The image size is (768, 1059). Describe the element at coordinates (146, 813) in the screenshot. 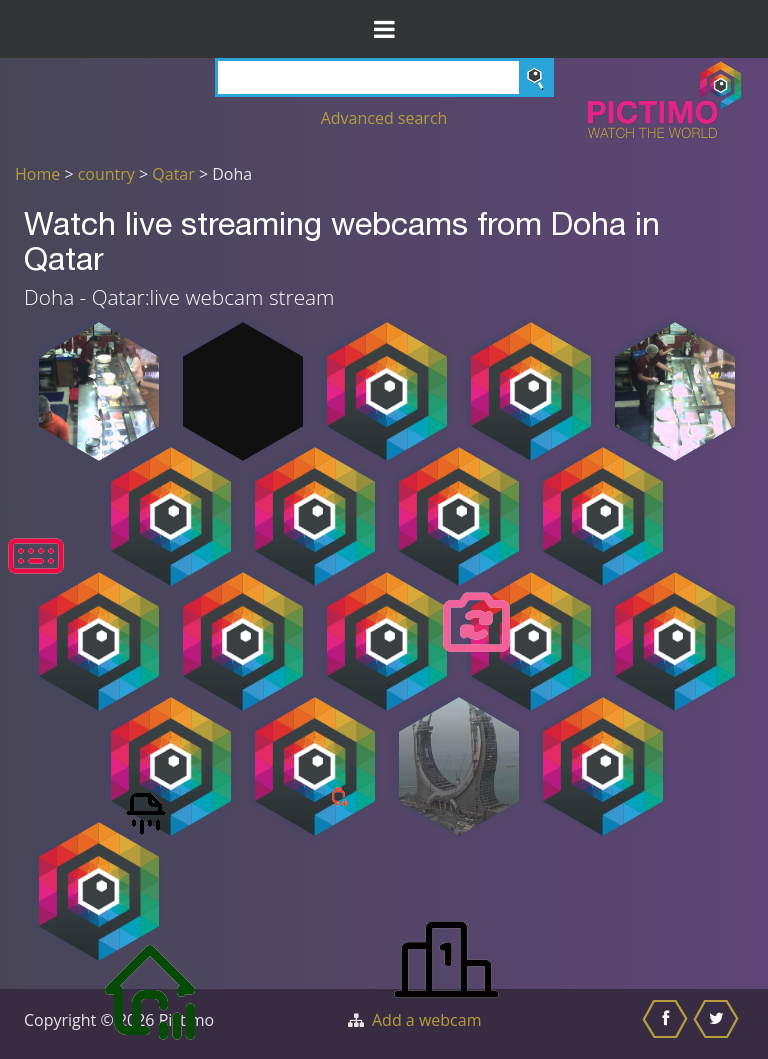

I see `permanently delete a file` at that location.